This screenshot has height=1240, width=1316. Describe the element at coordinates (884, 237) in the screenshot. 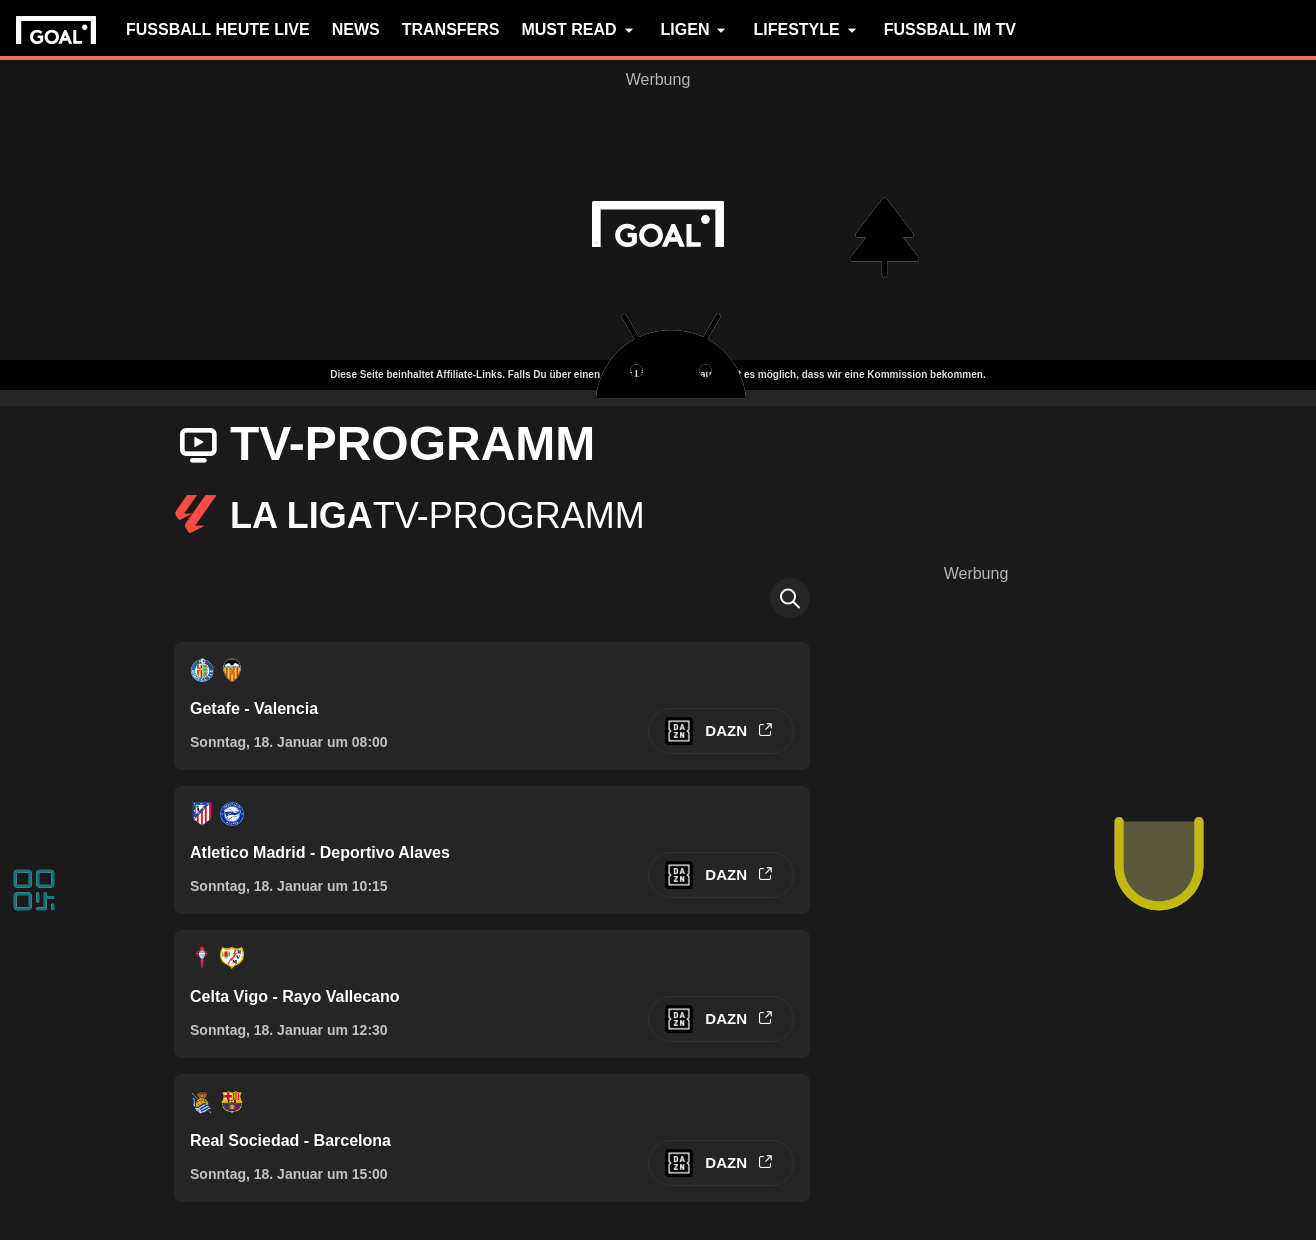

I see `indicates a park or nature area on a map` at that location.